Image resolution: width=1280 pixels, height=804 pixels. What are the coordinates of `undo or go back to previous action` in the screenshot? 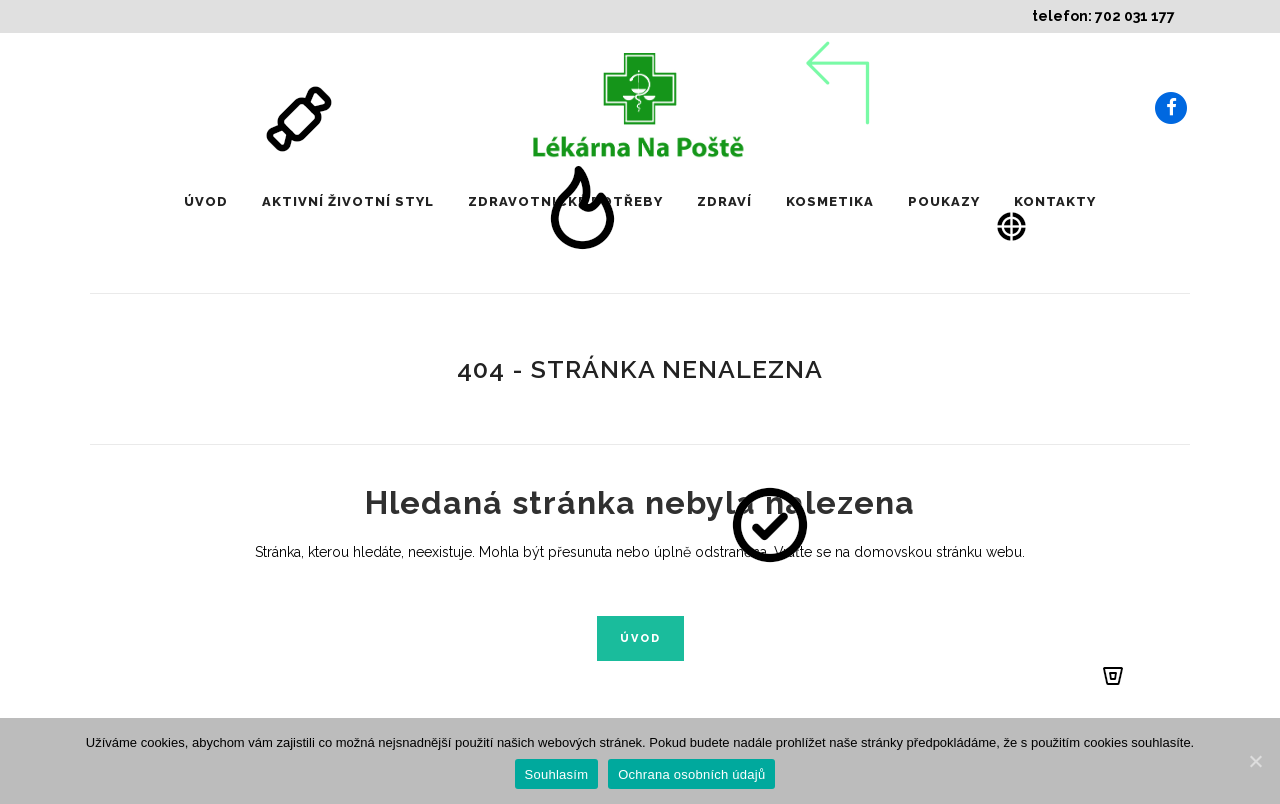 It's located at (841, 83).